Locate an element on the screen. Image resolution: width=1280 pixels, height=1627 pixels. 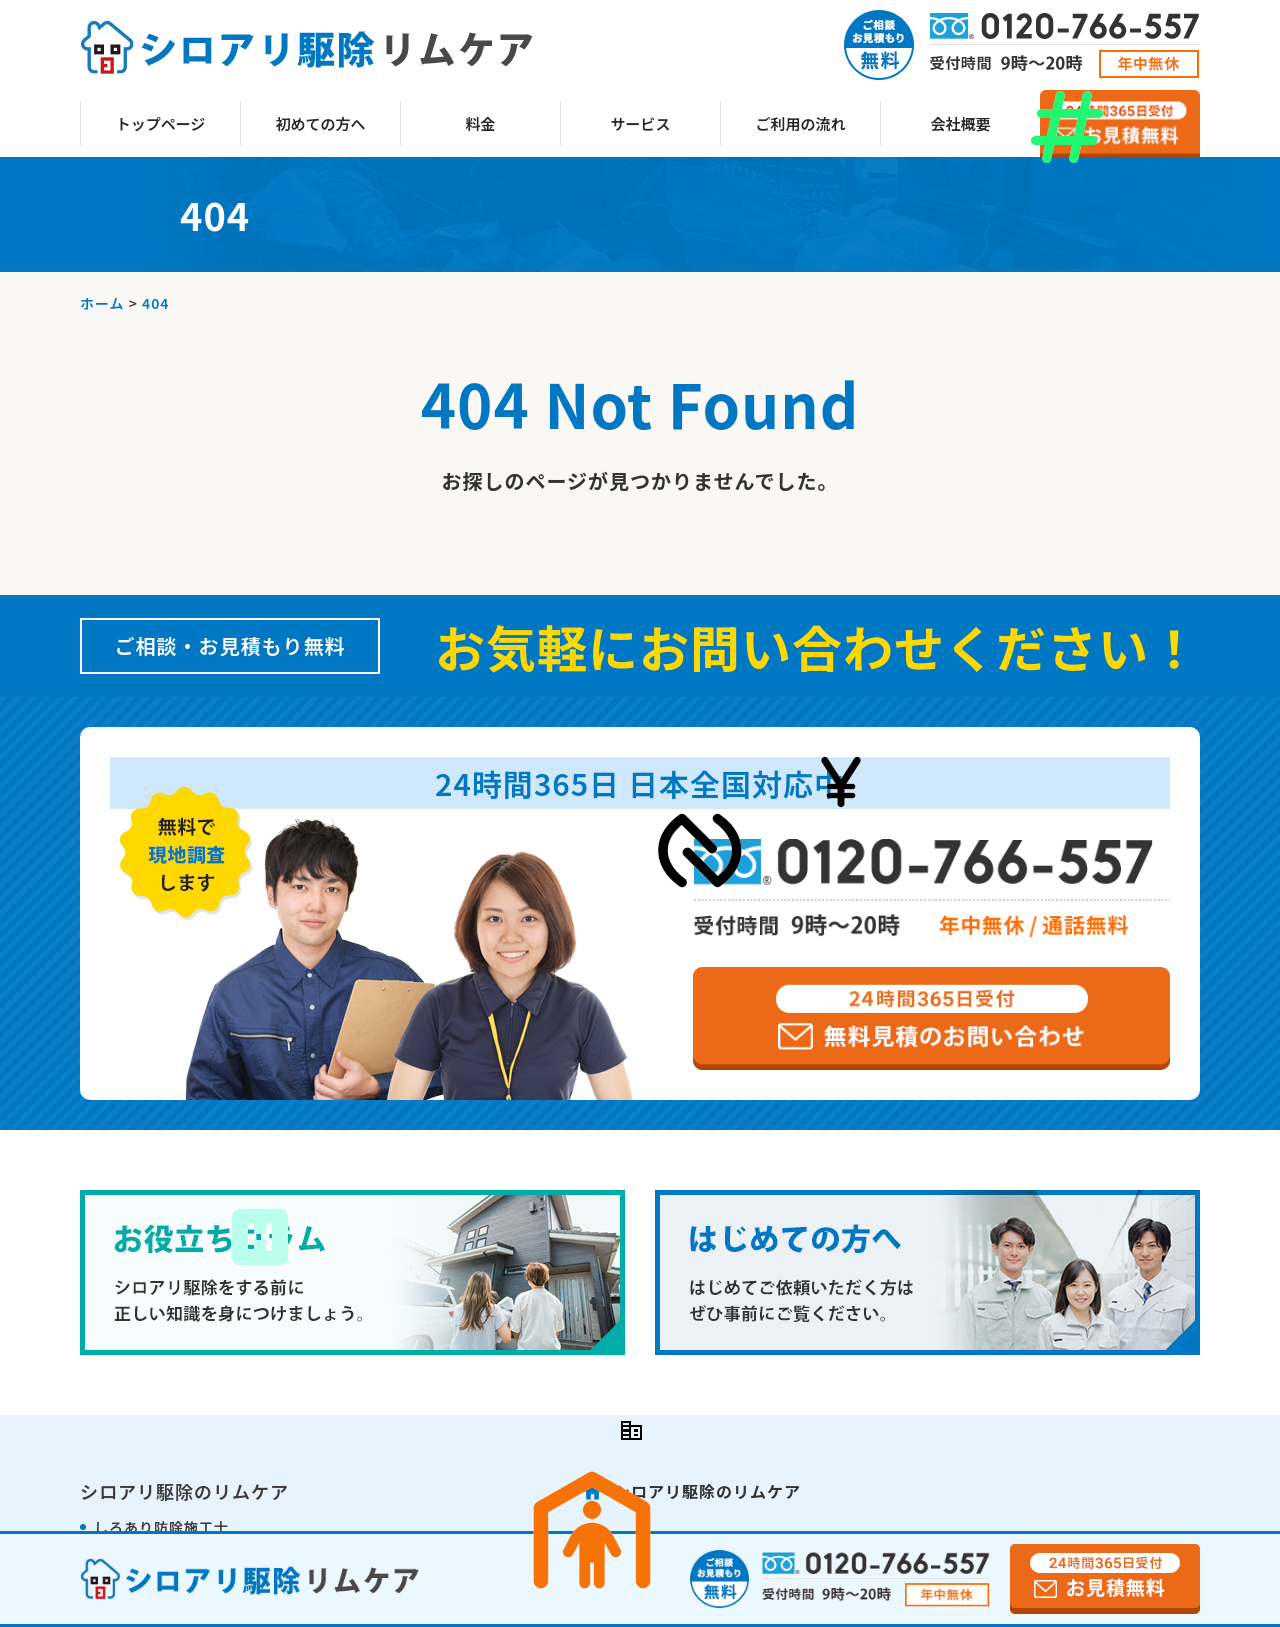
add or search hashtags is located at coordinates (1067, 127).